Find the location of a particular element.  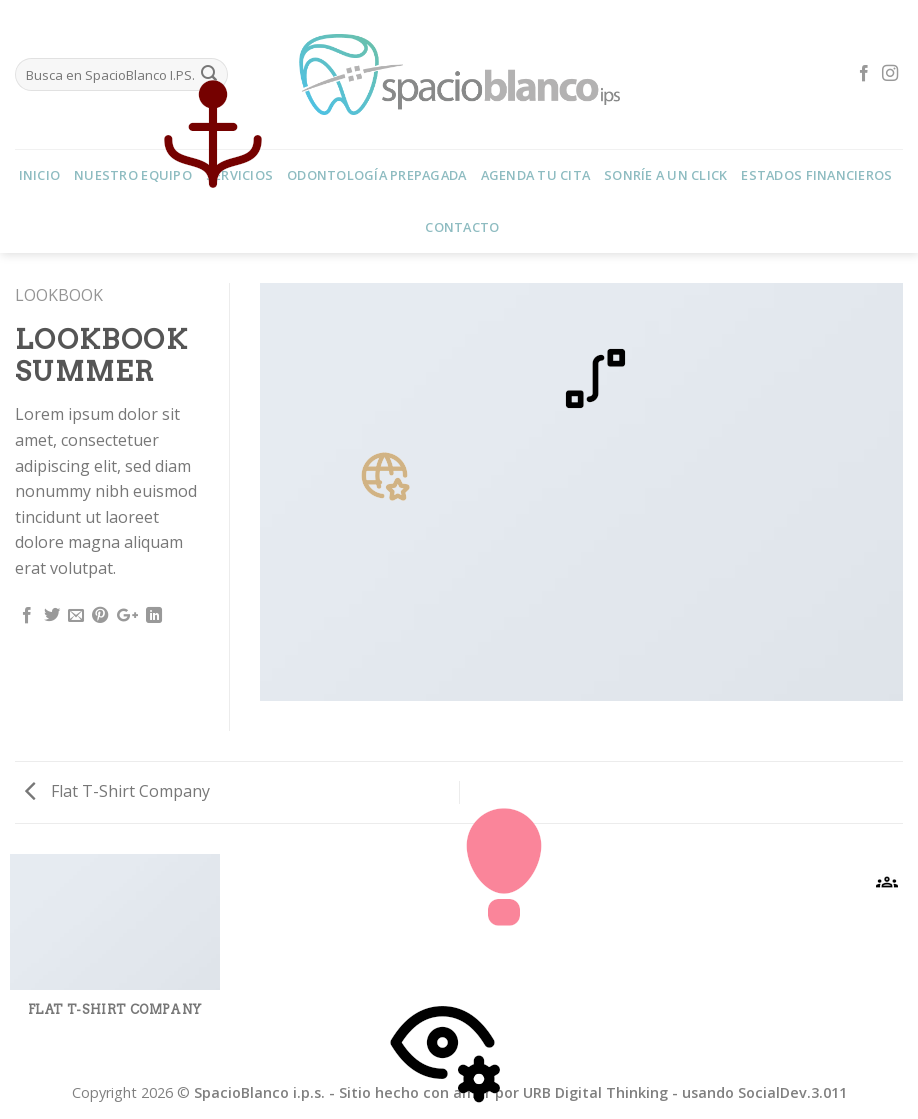

view or manage groups is located at coordinates (887, 882).